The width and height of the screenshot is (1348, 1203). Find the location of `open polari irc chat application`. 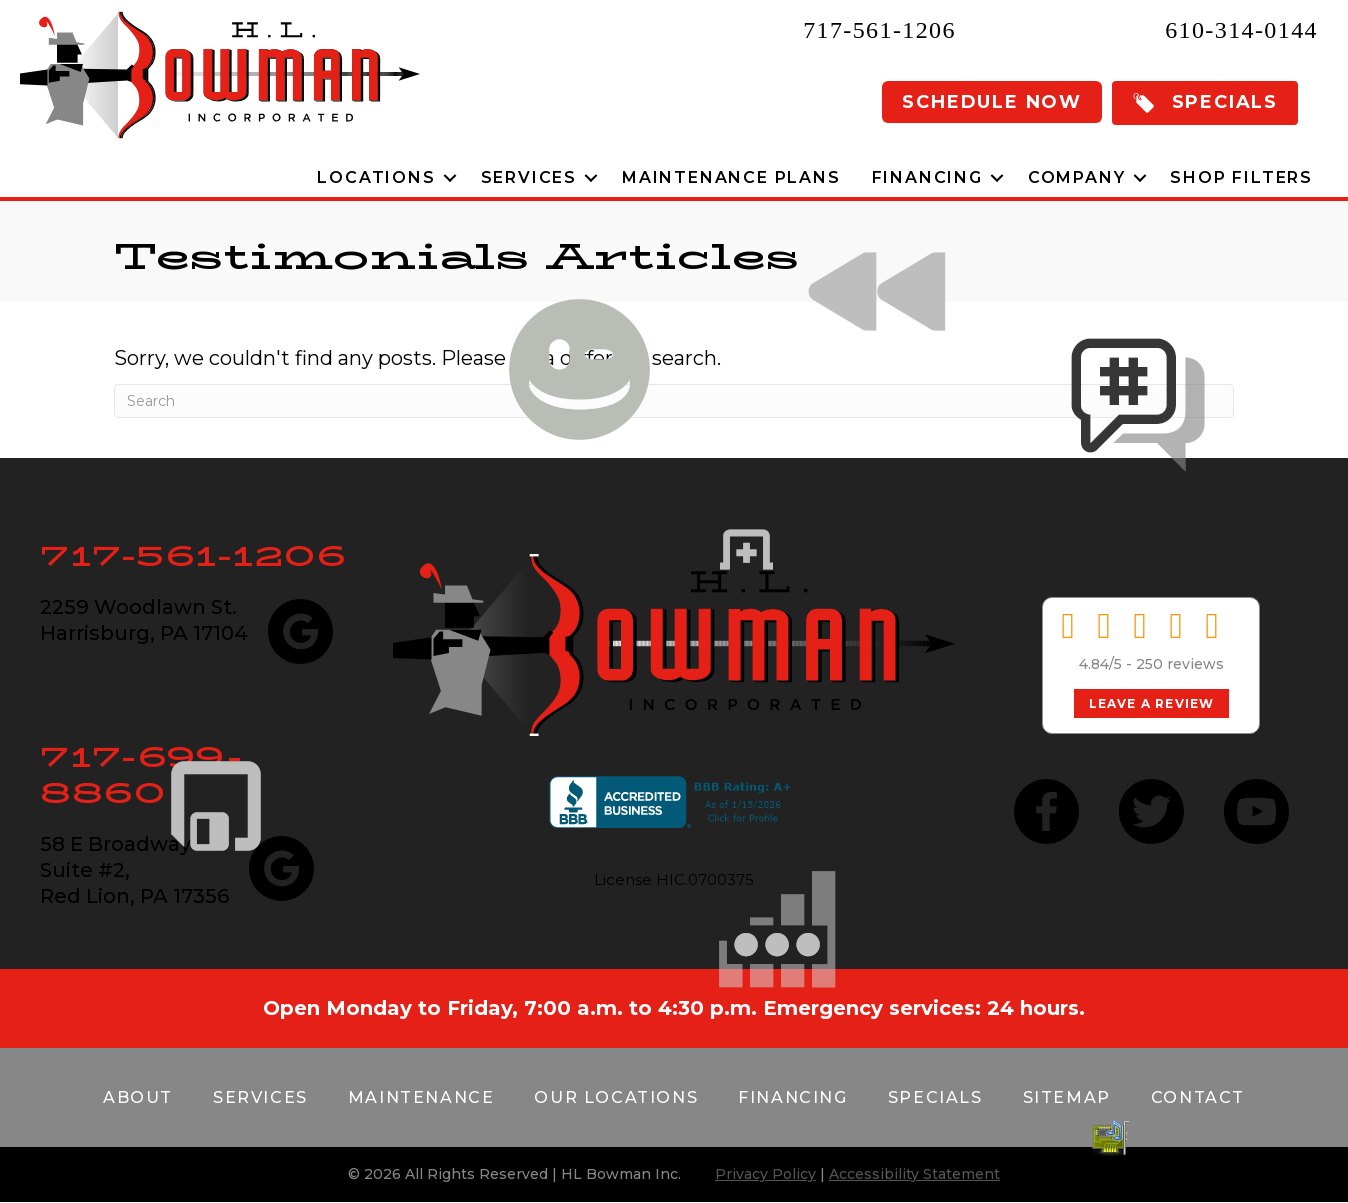

open polari irc chat application is located at coordinates (1138, 405).